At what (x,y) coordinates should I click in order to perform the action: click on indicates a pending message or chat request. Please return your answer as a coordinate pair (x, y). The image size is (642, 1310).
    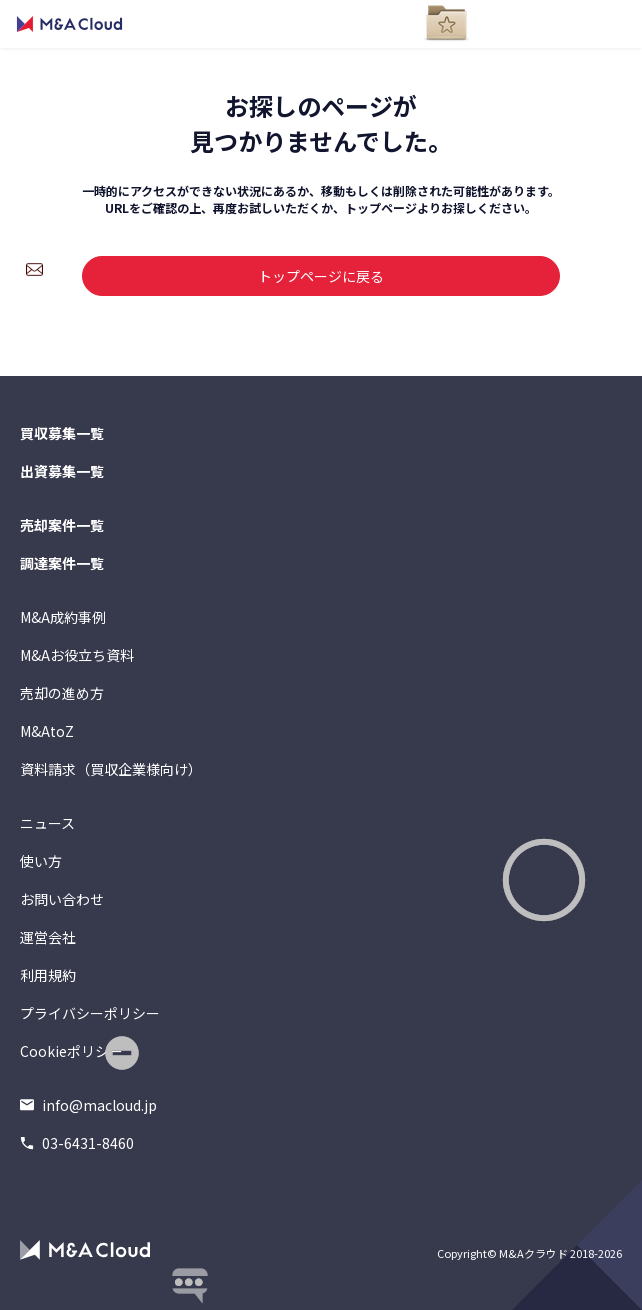
    Looking at the image, I should click on (190, 1286).